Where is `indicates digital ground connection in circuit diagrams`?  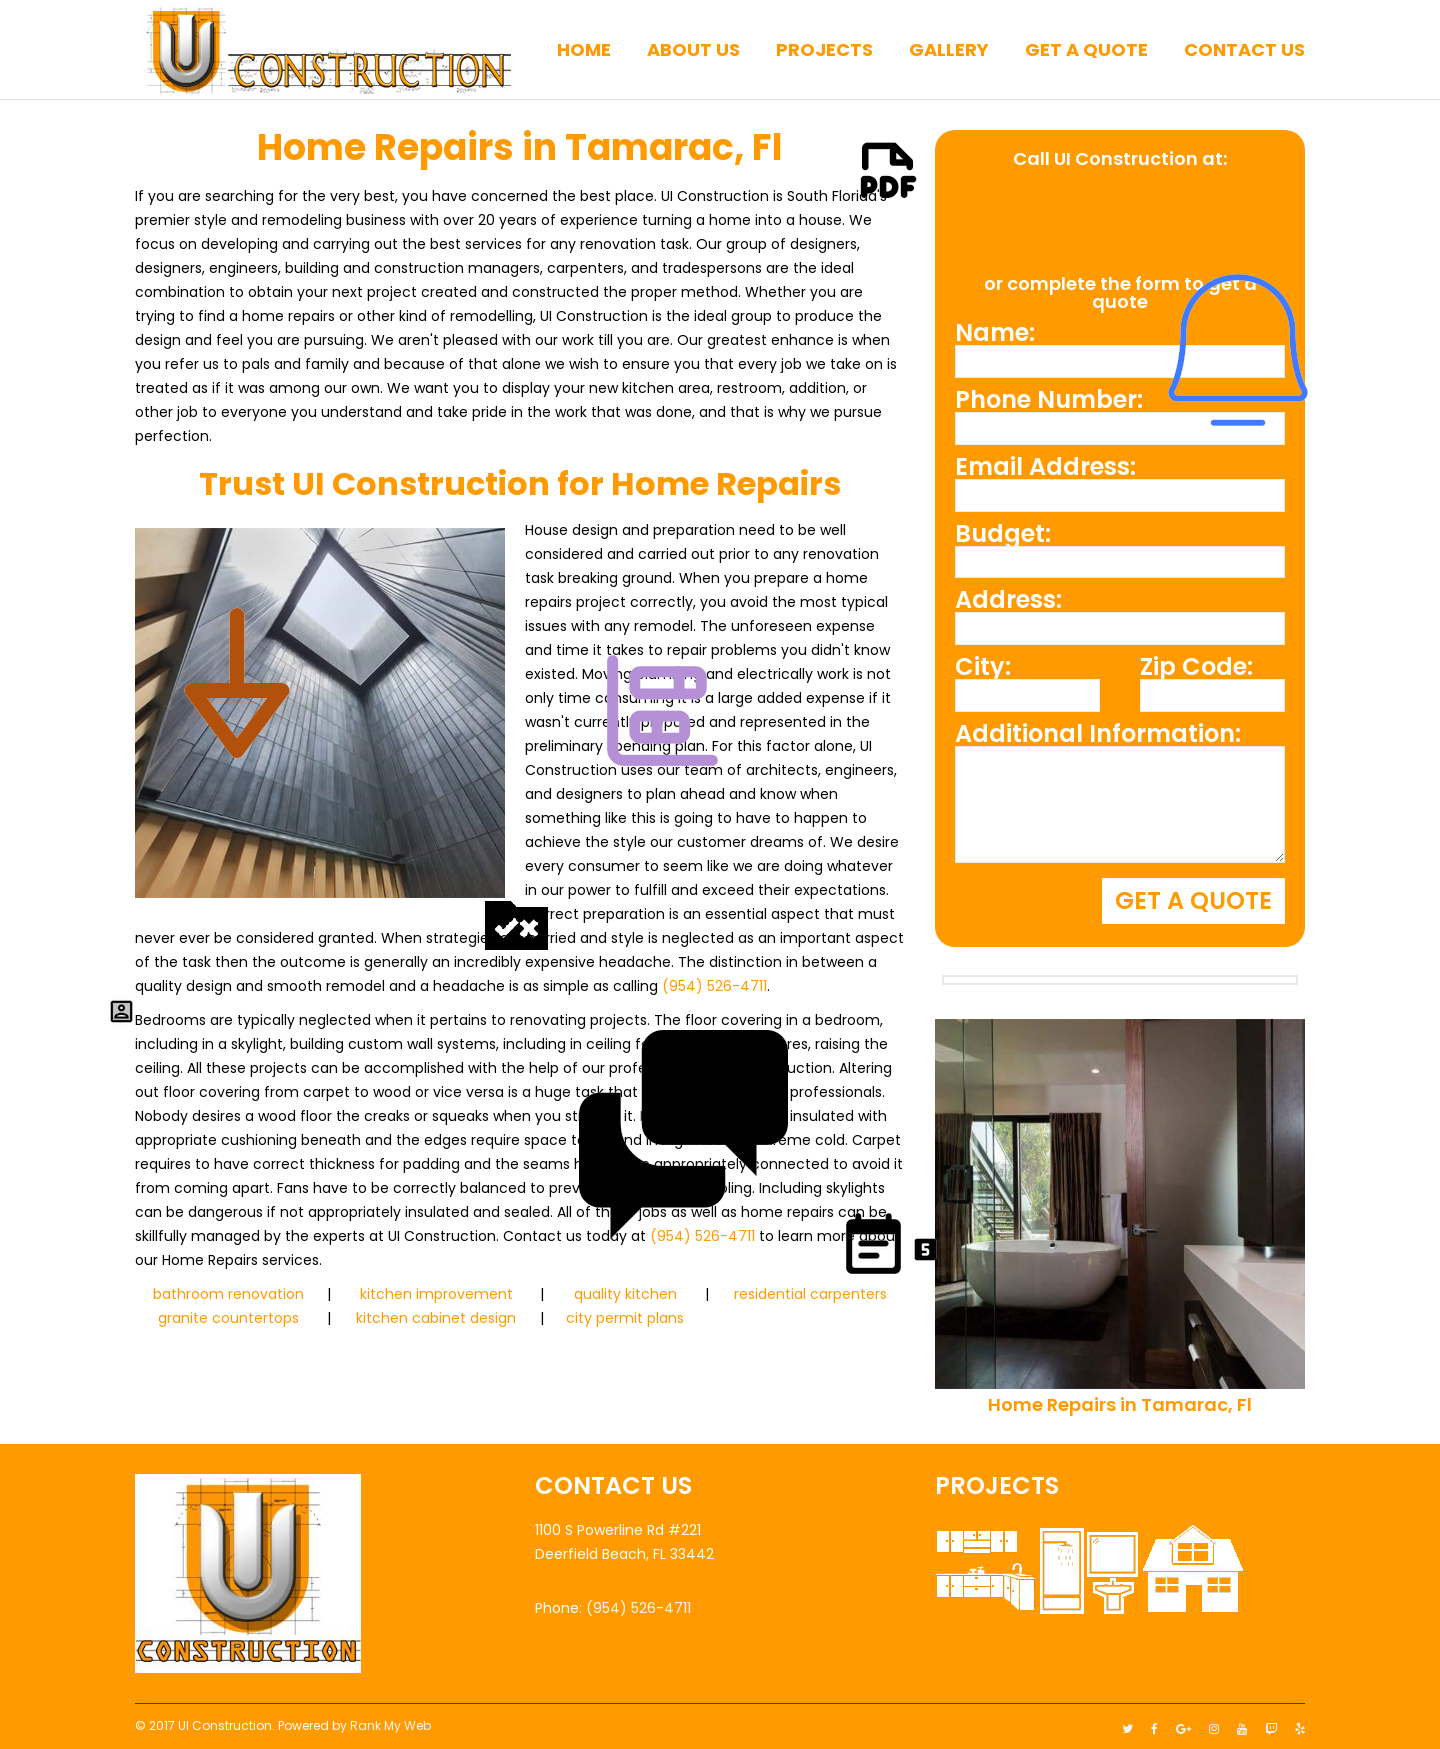
indicates digital ground connection in circuit diagrams is located at coordinates (237, 683).